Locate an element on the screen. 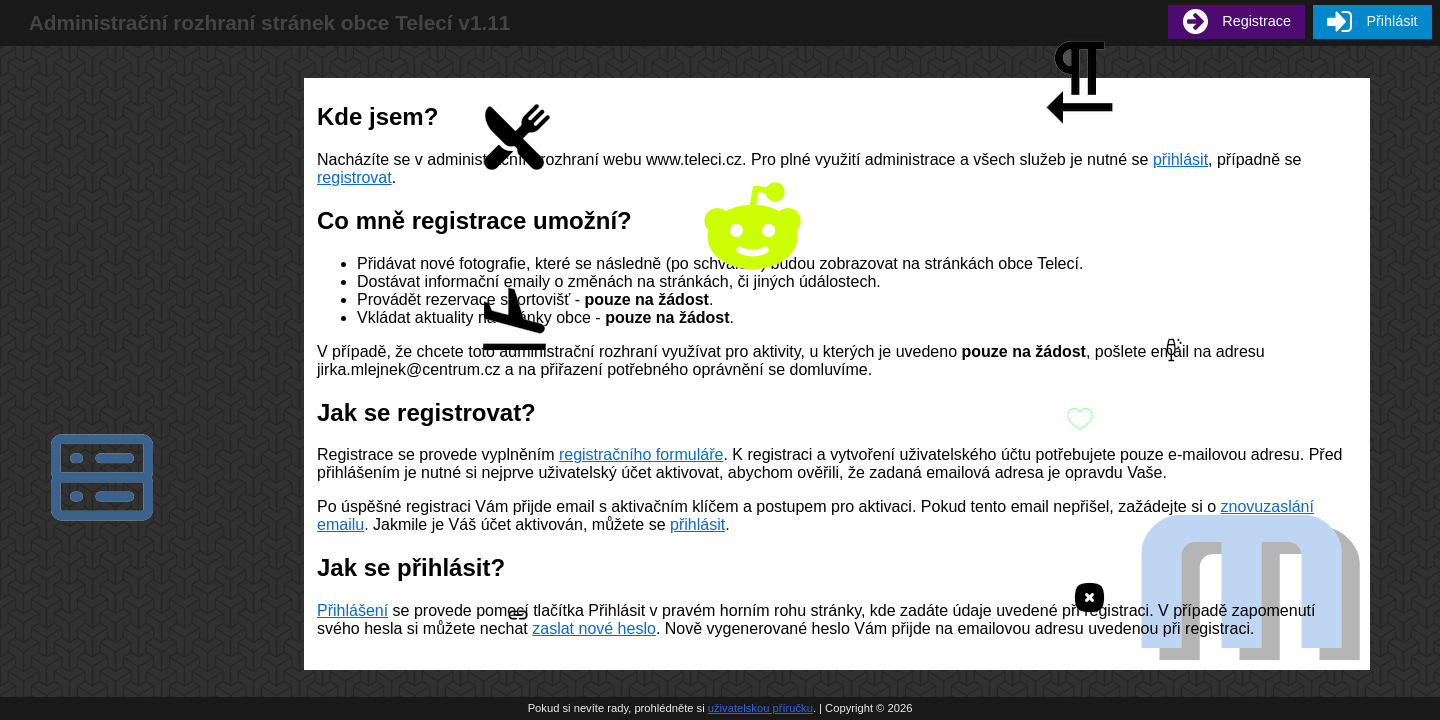 This screenshot has width=1440, height=720. close or dismiss a modal window is located at coordinates (1089, 597).